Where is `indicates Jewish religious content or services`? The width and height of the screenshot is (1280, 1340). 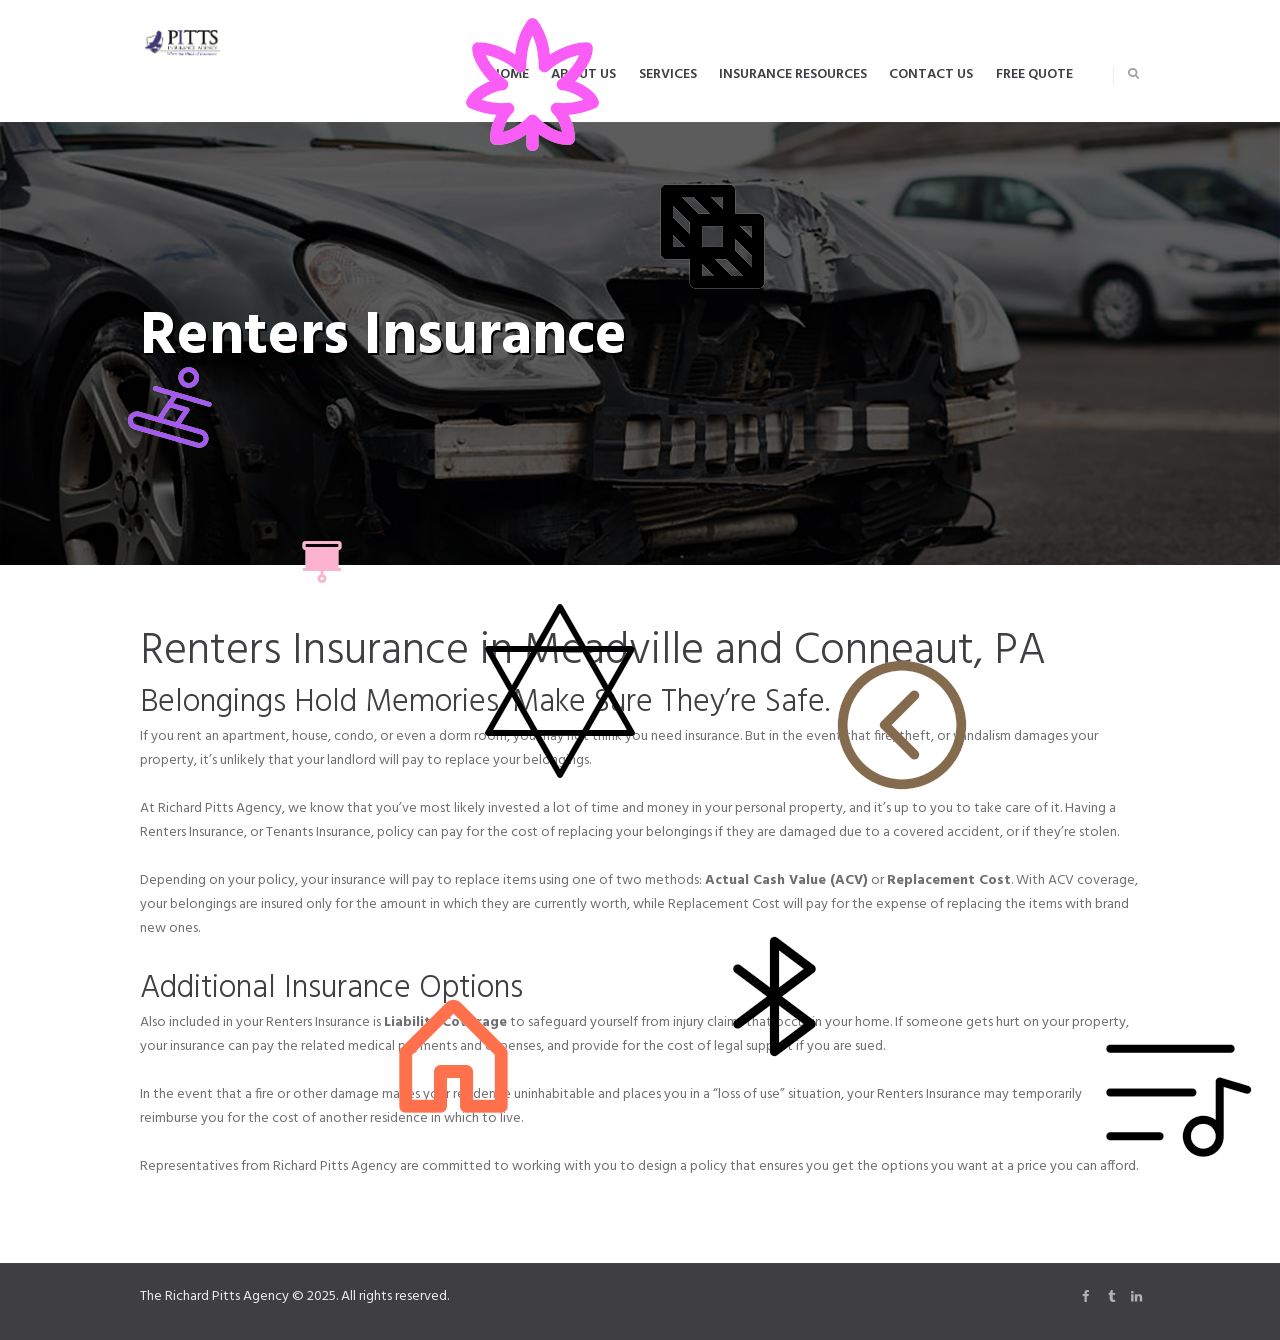
indicates Jewish religious content or services is located at coordinates (560, 691).